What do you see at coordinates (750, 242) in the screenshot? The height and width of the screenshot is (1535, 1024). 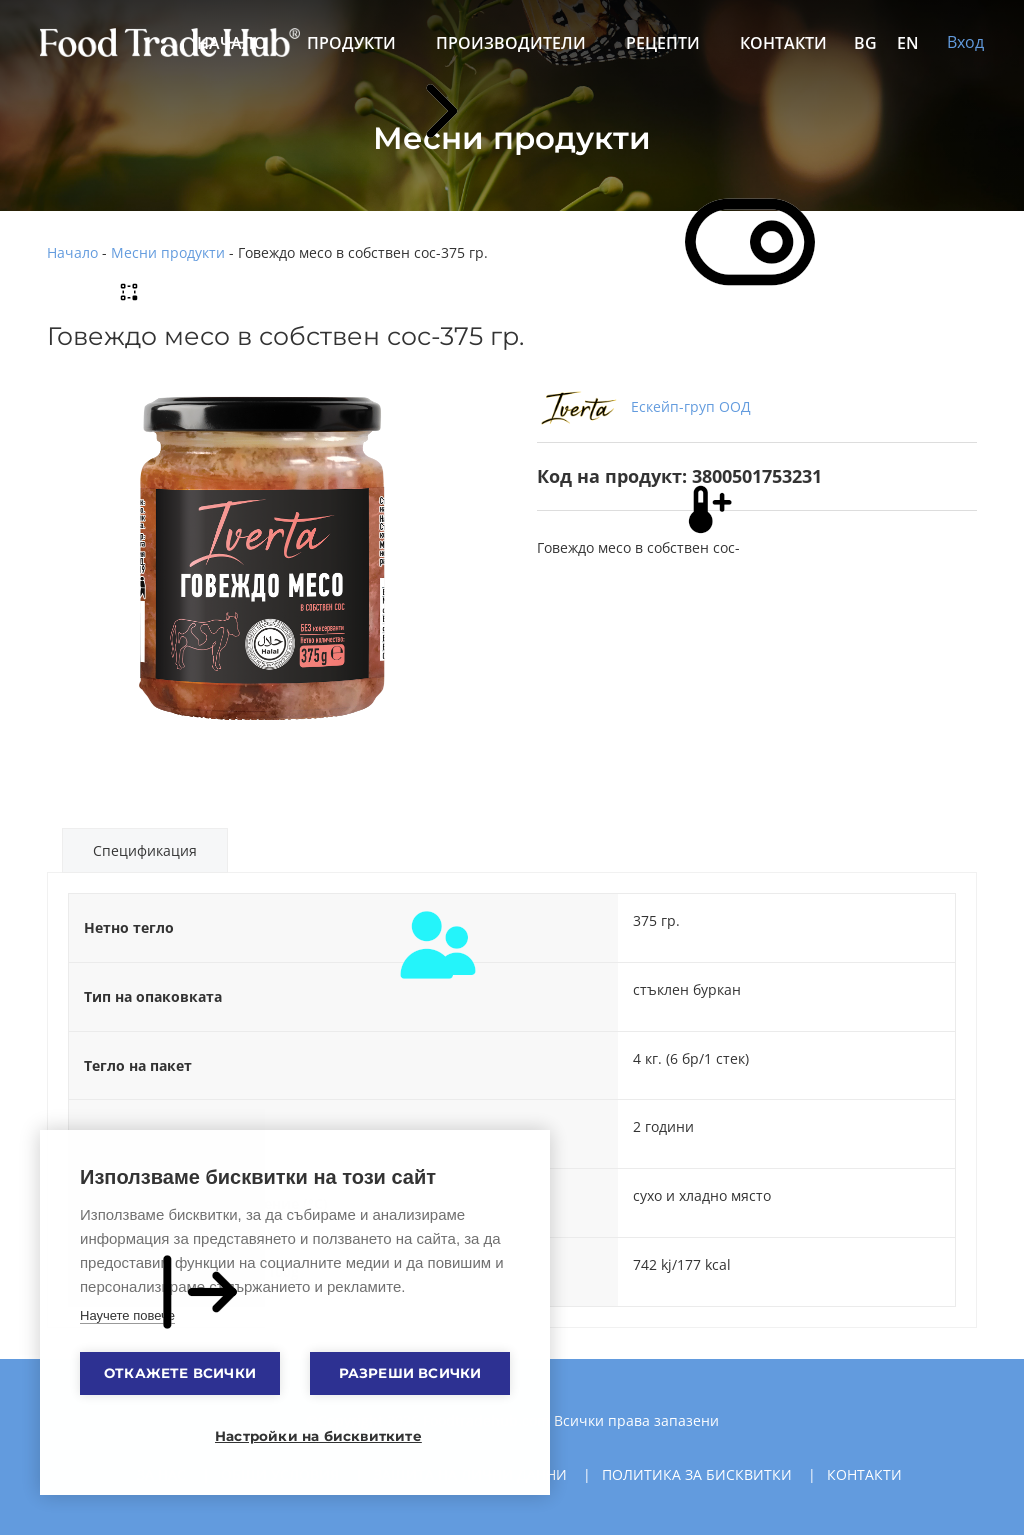 I see `toggle switch in the on/enabled position` at bounding box center [750, 242].